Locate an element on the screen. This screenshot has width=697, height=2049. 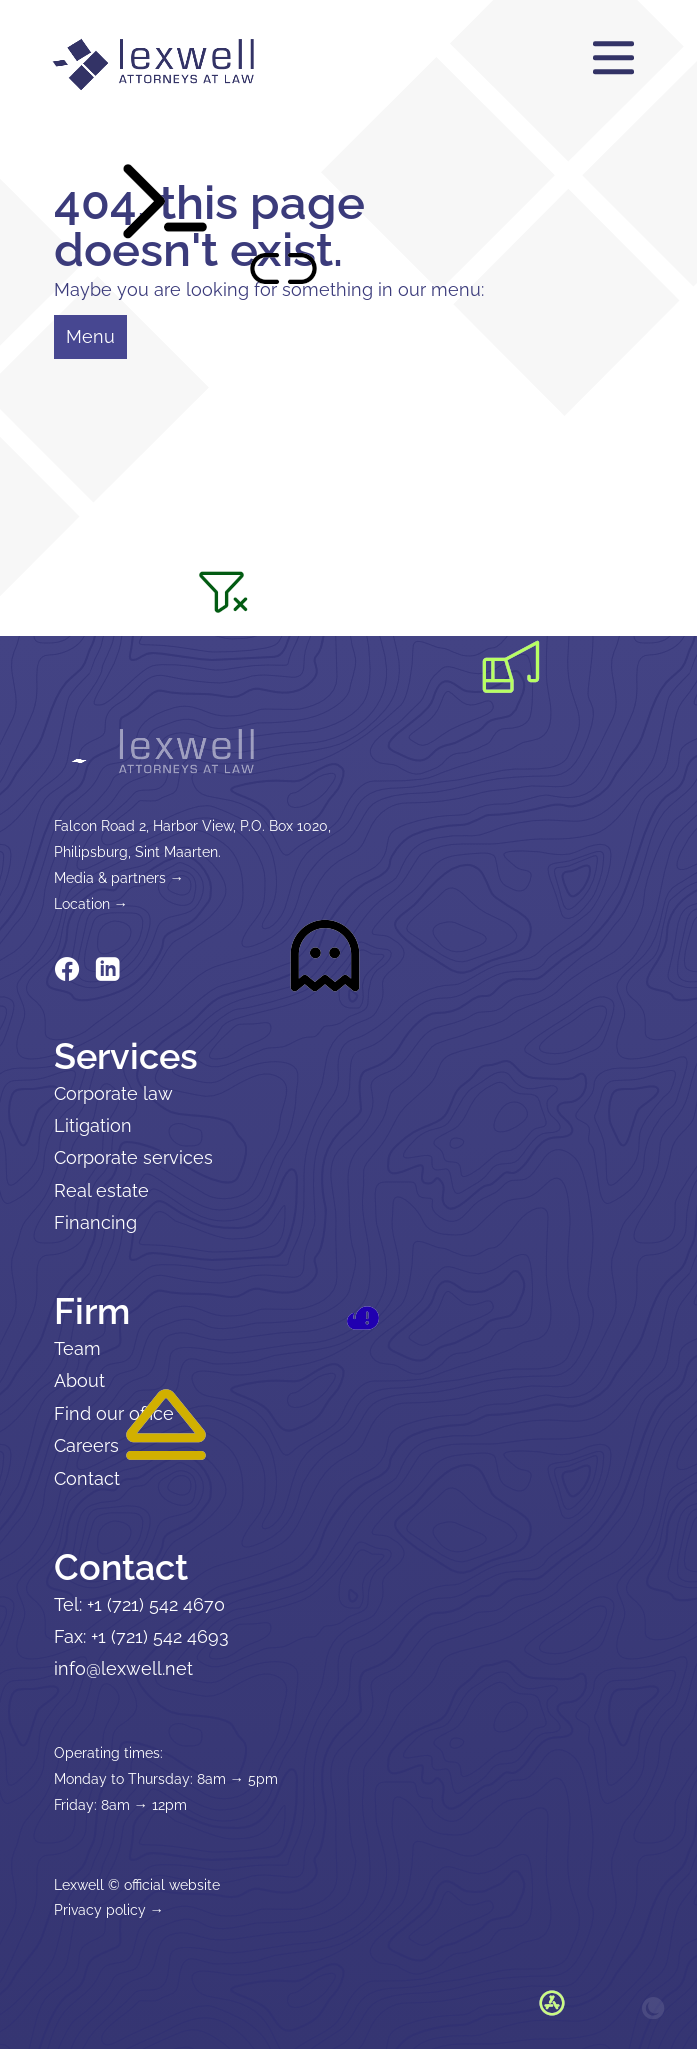
clear all active filters is located at coordinates (221, 590).